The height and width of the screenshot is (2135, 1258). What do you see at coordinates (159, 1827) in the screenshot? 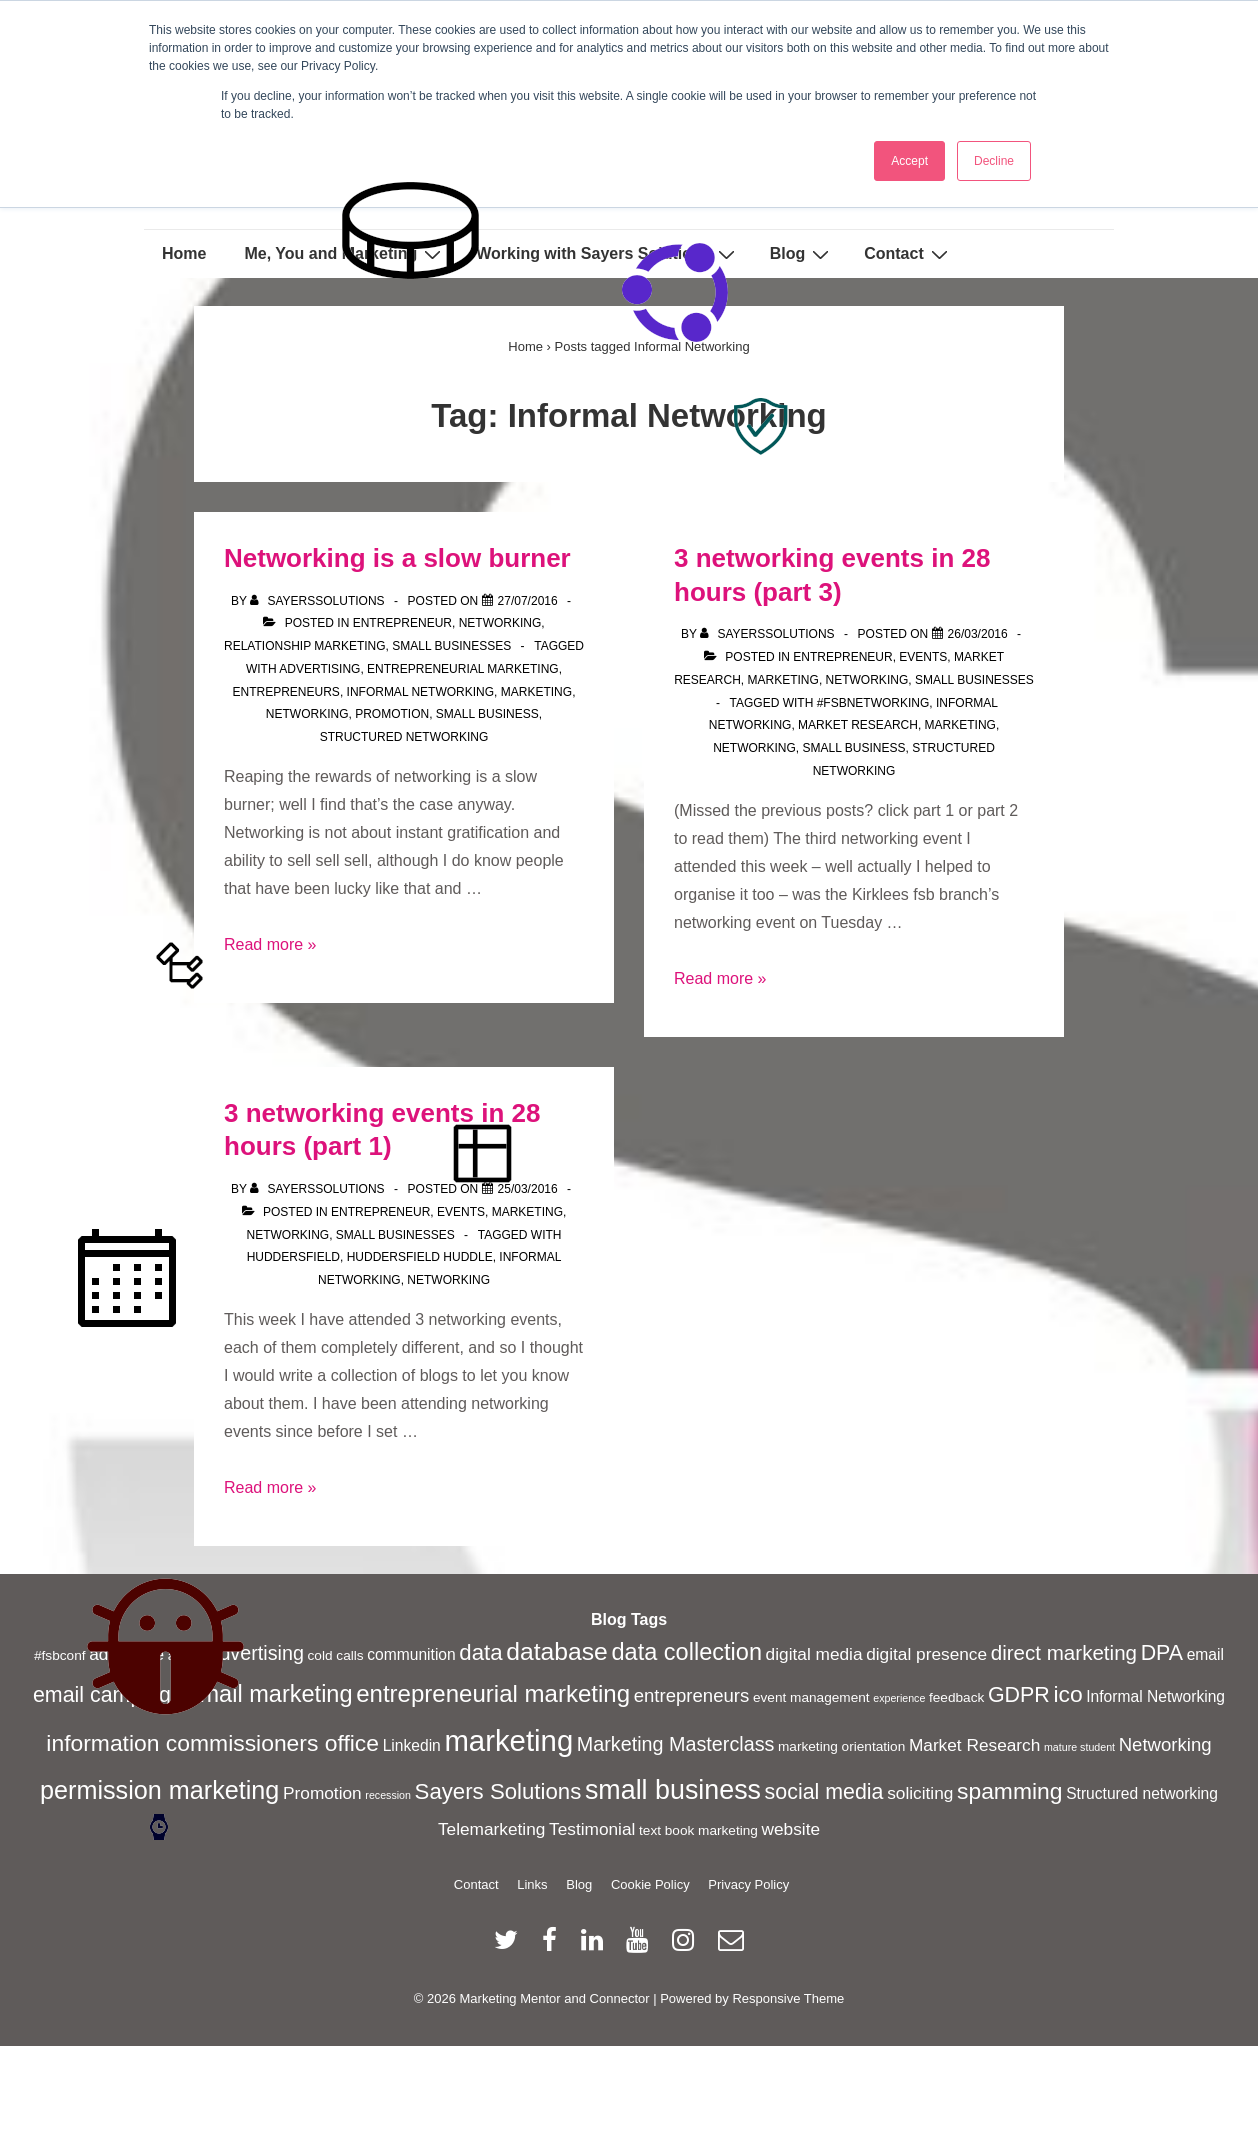
I see `view time or clock settings` at bounding box center [159, 1827].